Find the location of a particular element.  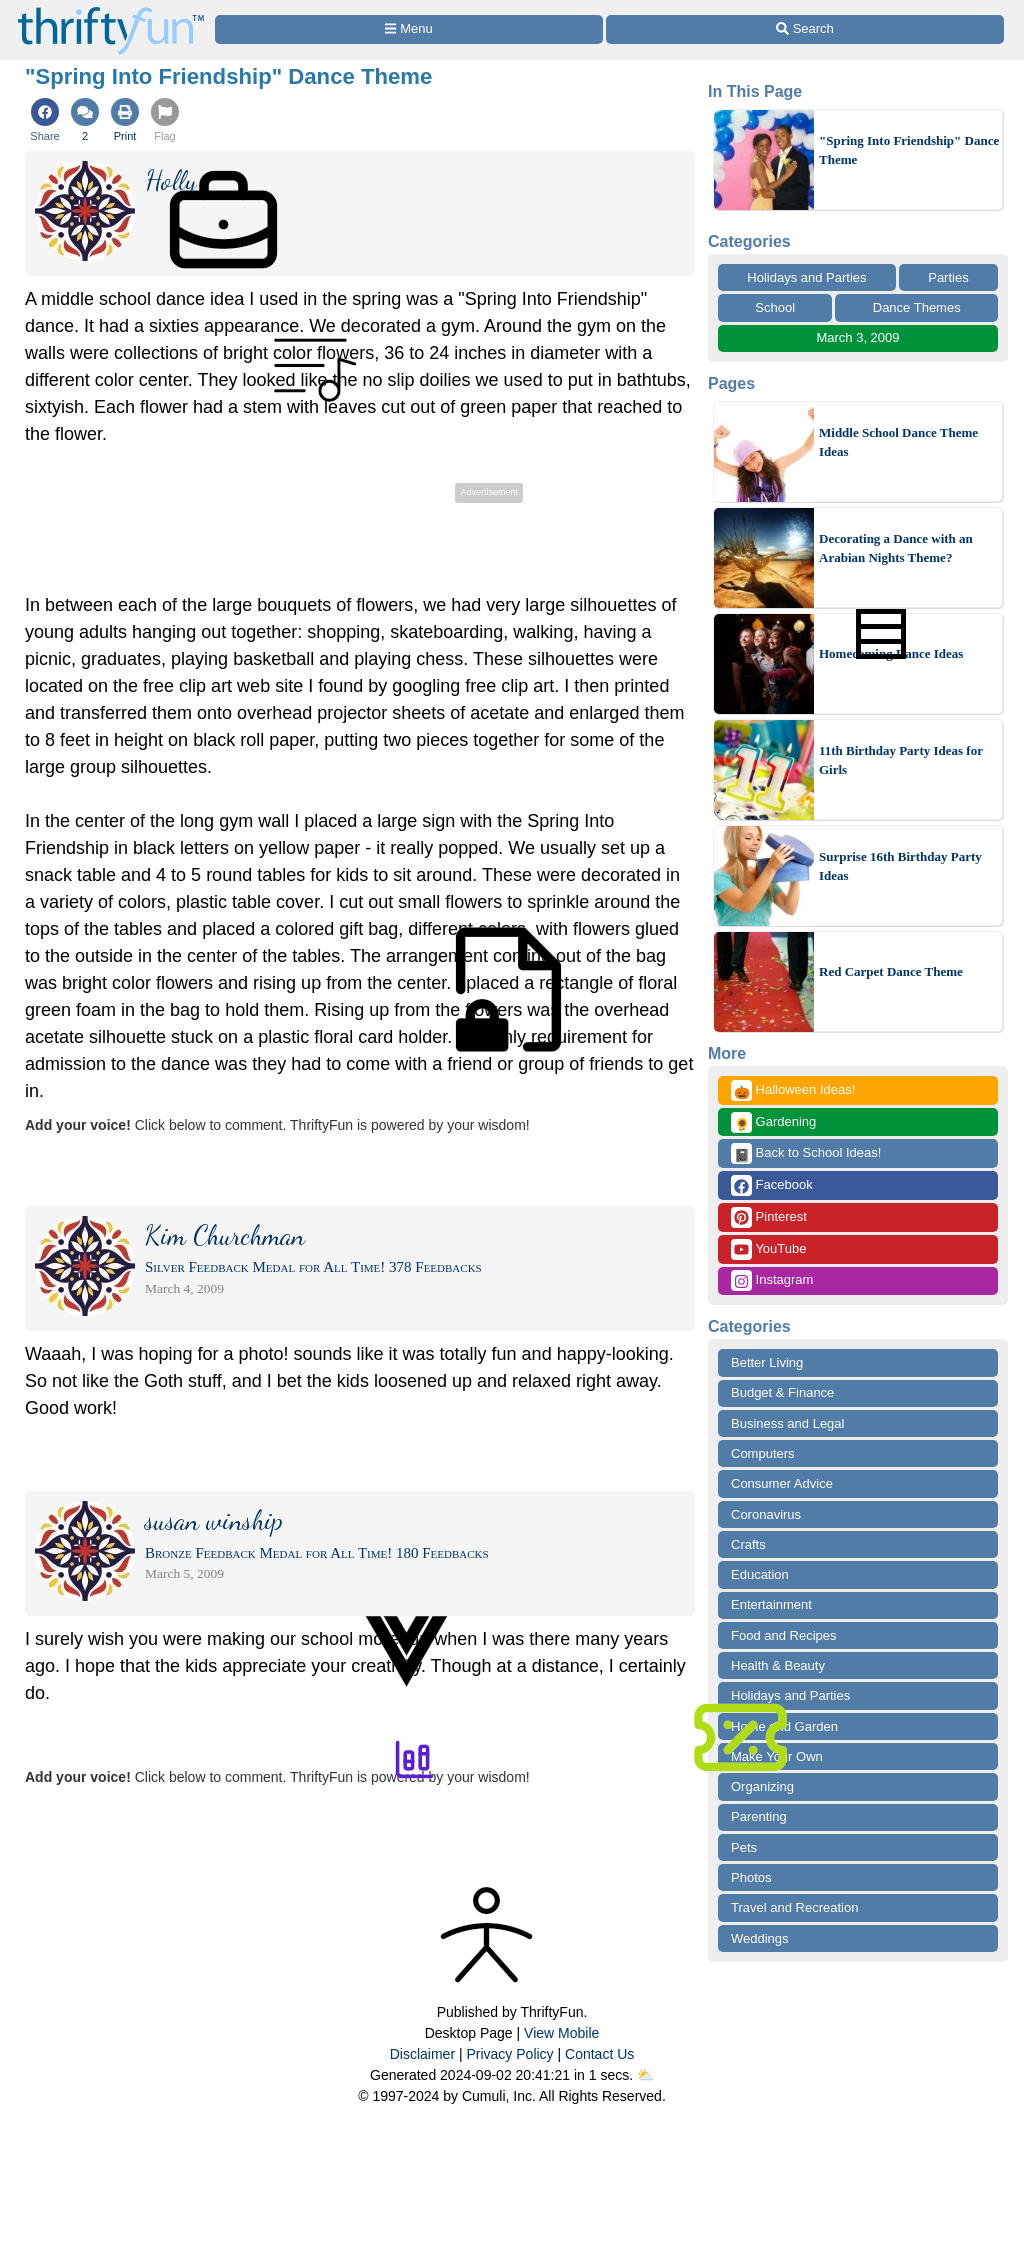

view user profile is located at coordinates (486, 1936).